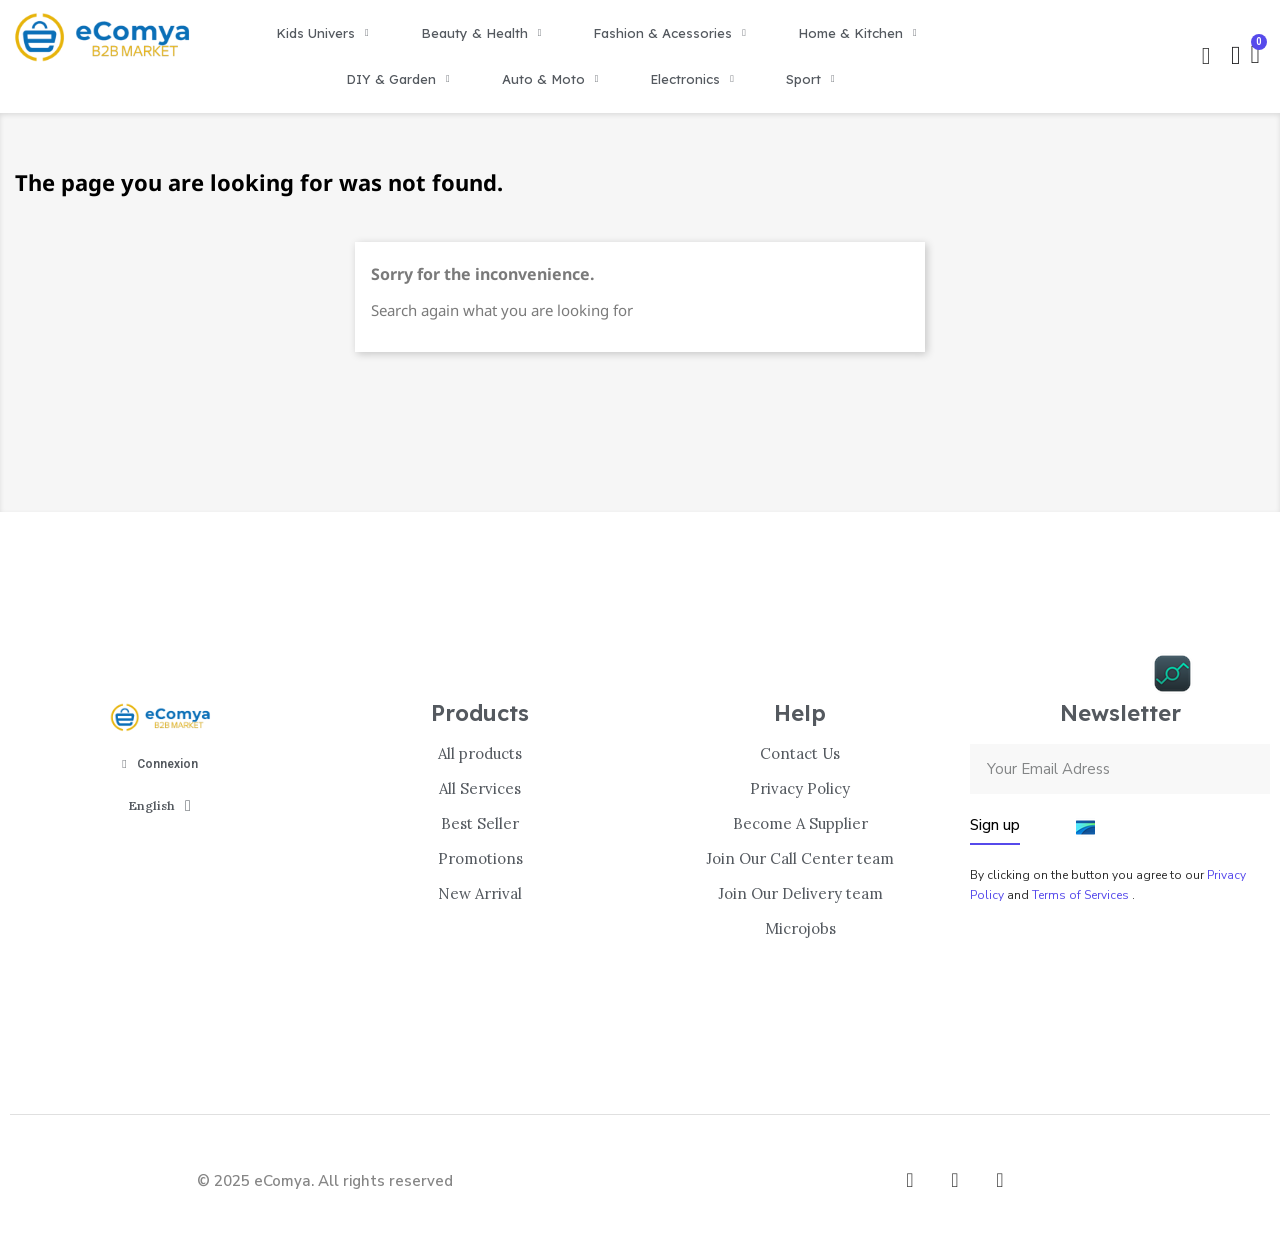 Image resolution: width=1280 pixels, height=1244 pixels. I want to click on launch microsoft edge webview runtime, so click(1085, 827).